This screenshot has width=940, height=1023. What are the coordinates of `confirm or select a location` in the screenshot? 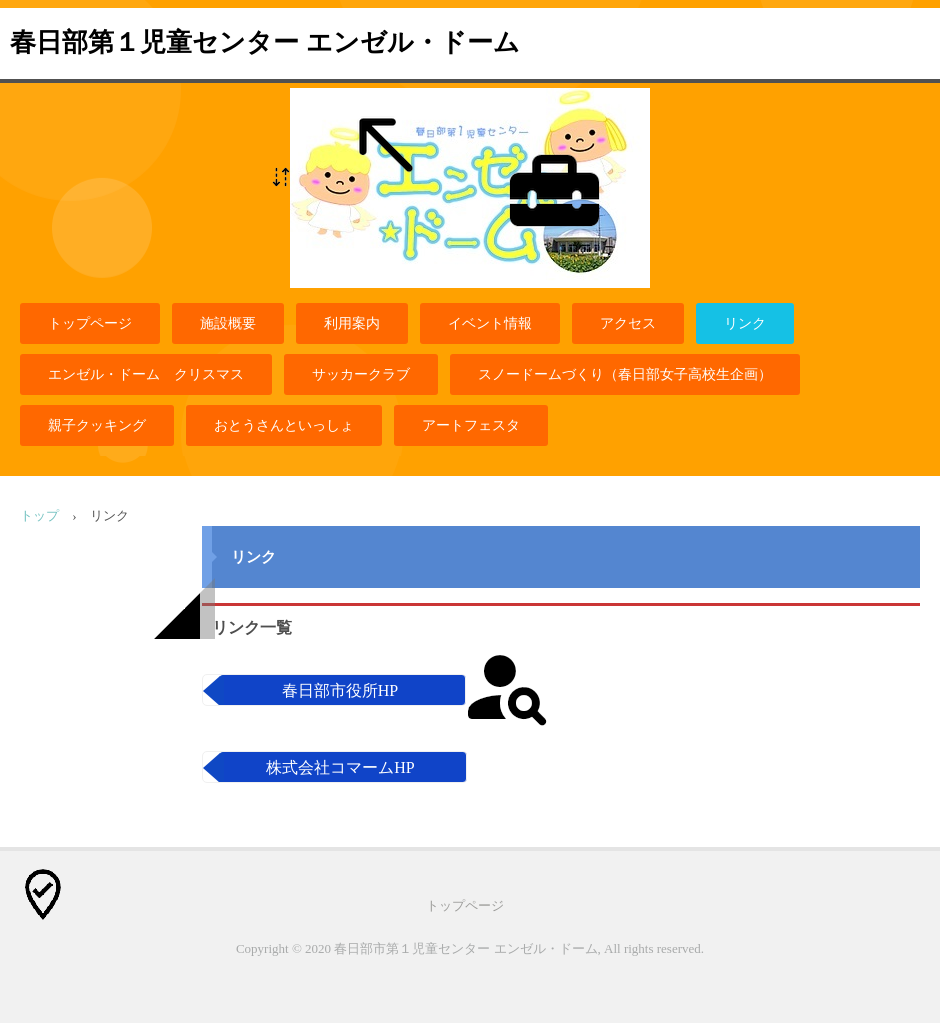 It's located at (43, 894).